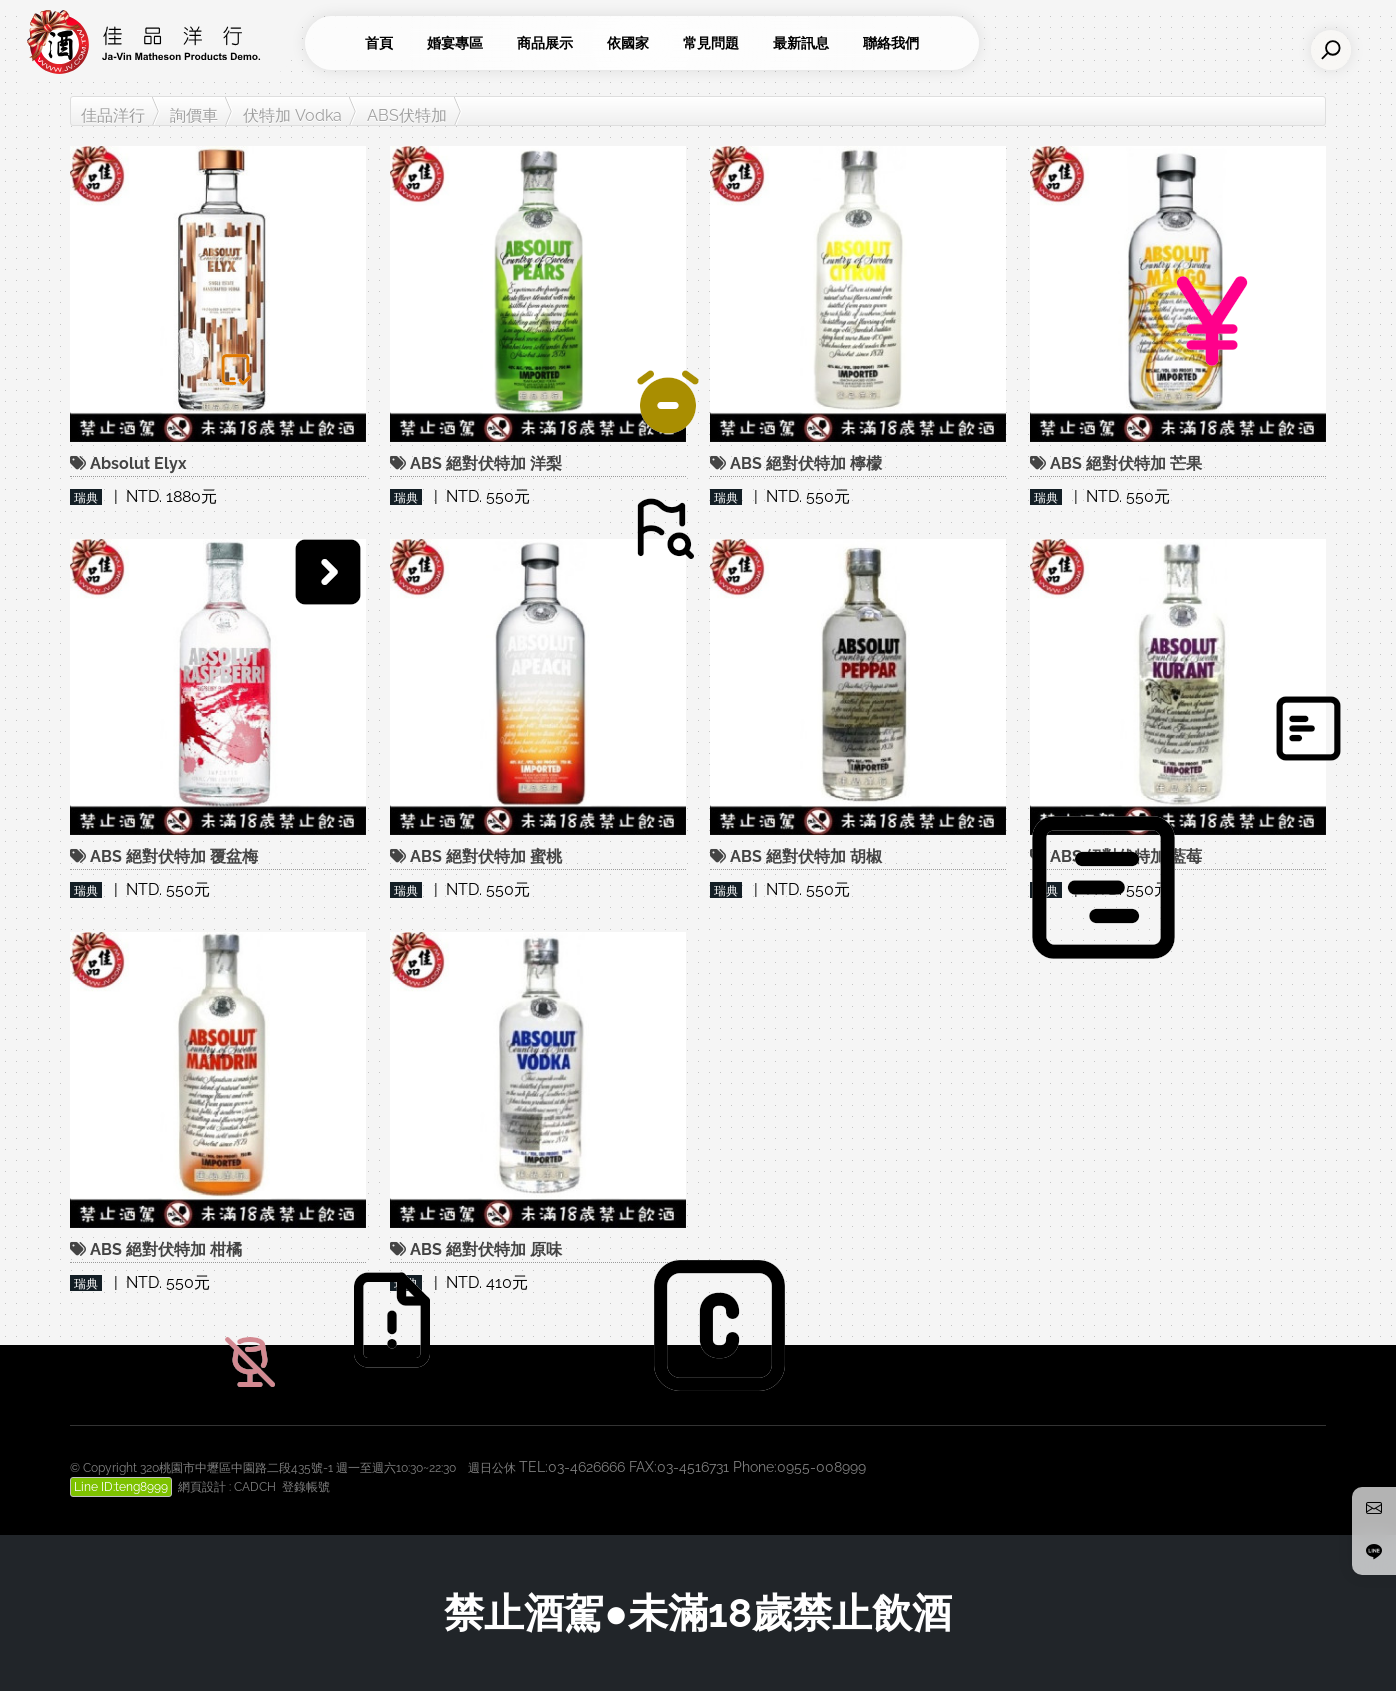 The image size is (1396, 1691). I want to click on remove or delete an alarm, so click(668, 402).